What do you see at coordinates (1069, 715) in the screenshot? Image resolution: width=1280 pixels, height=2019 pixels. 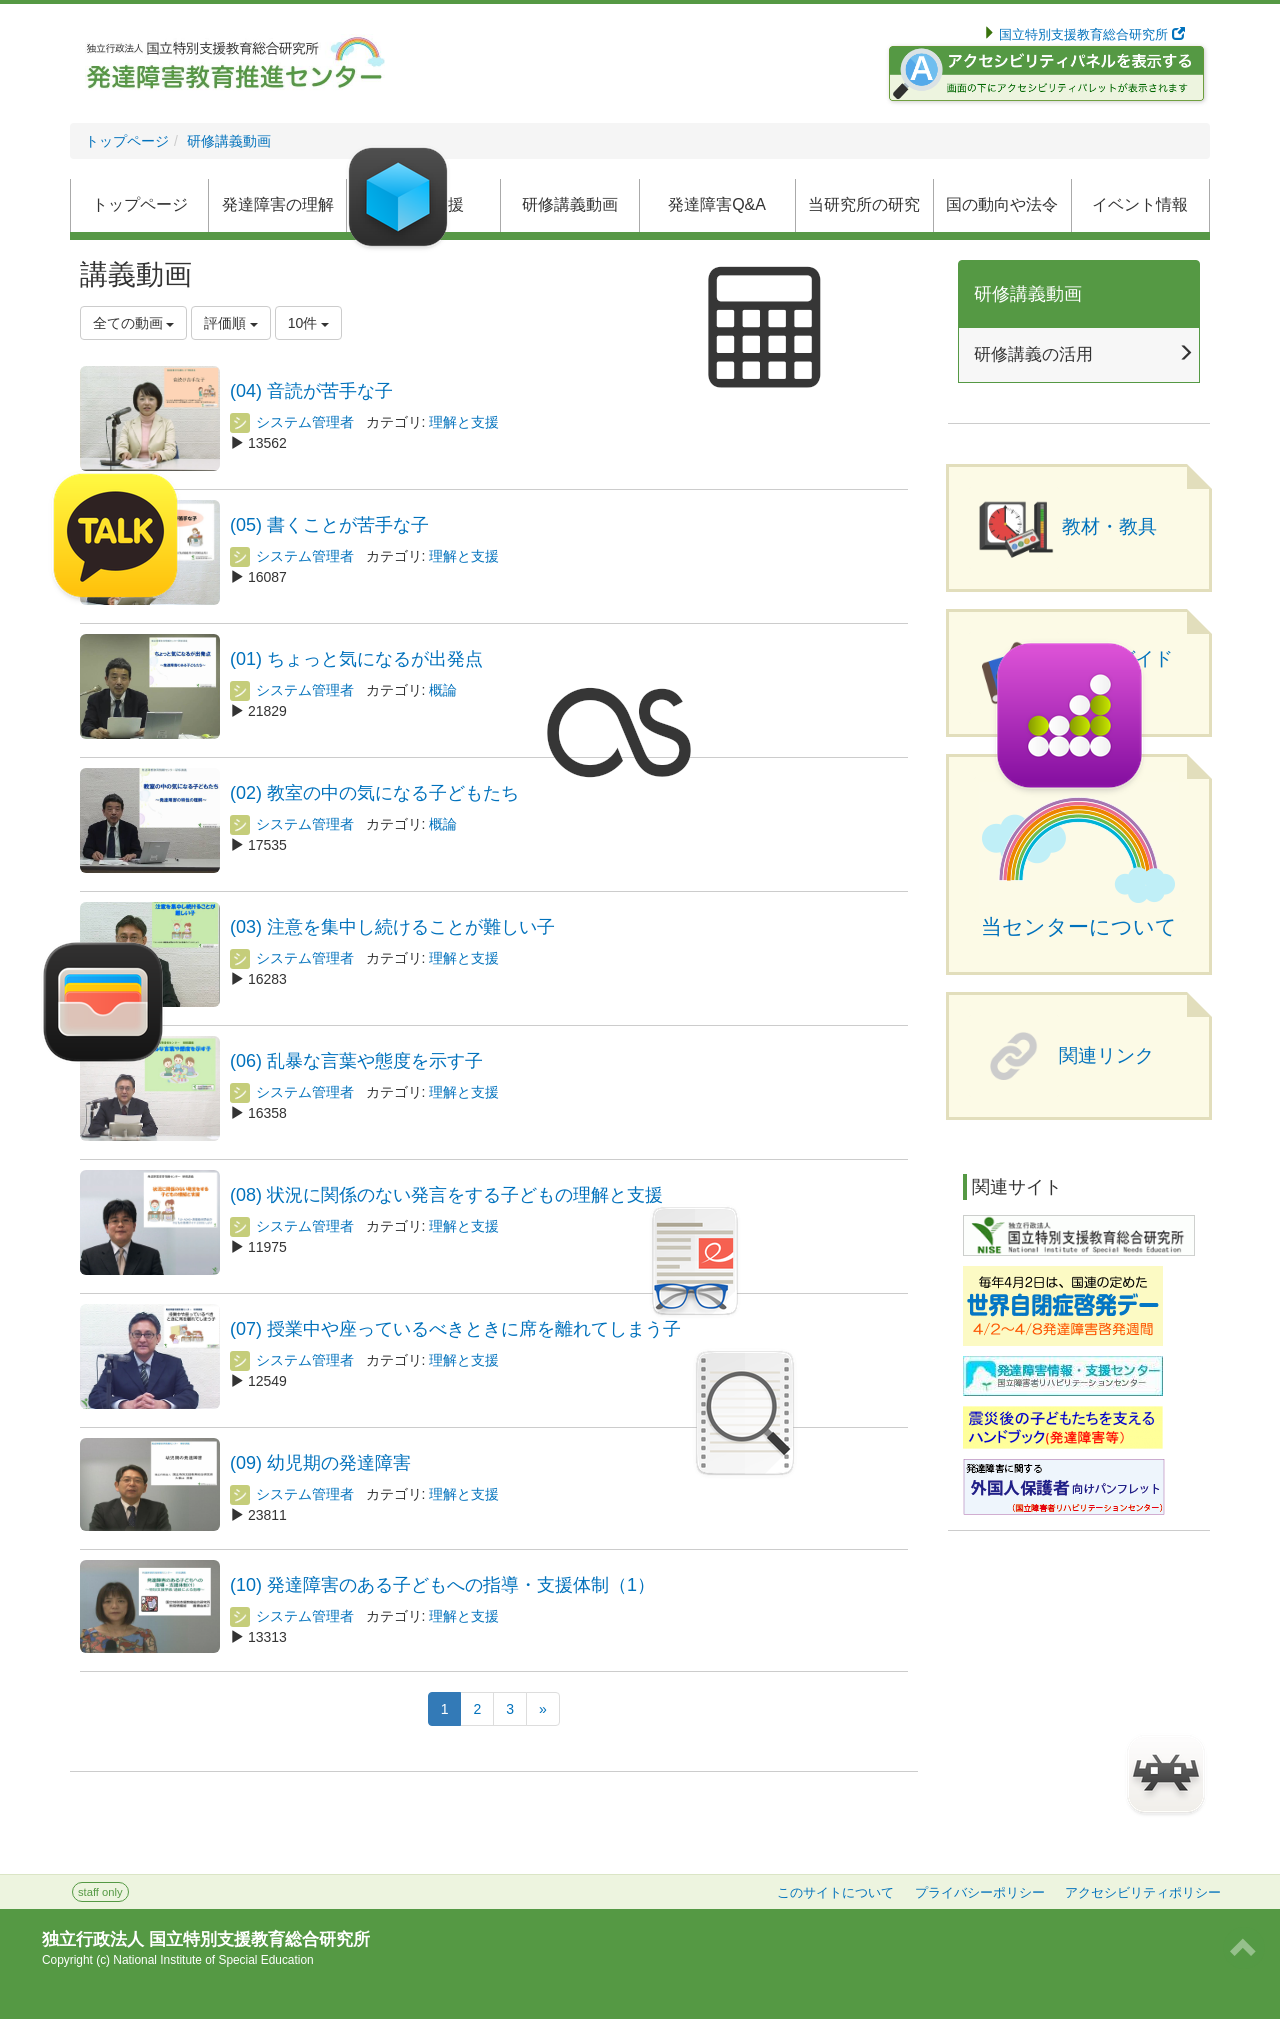 I see `launch the four in a row game app` at bounding box center [1069, 715].